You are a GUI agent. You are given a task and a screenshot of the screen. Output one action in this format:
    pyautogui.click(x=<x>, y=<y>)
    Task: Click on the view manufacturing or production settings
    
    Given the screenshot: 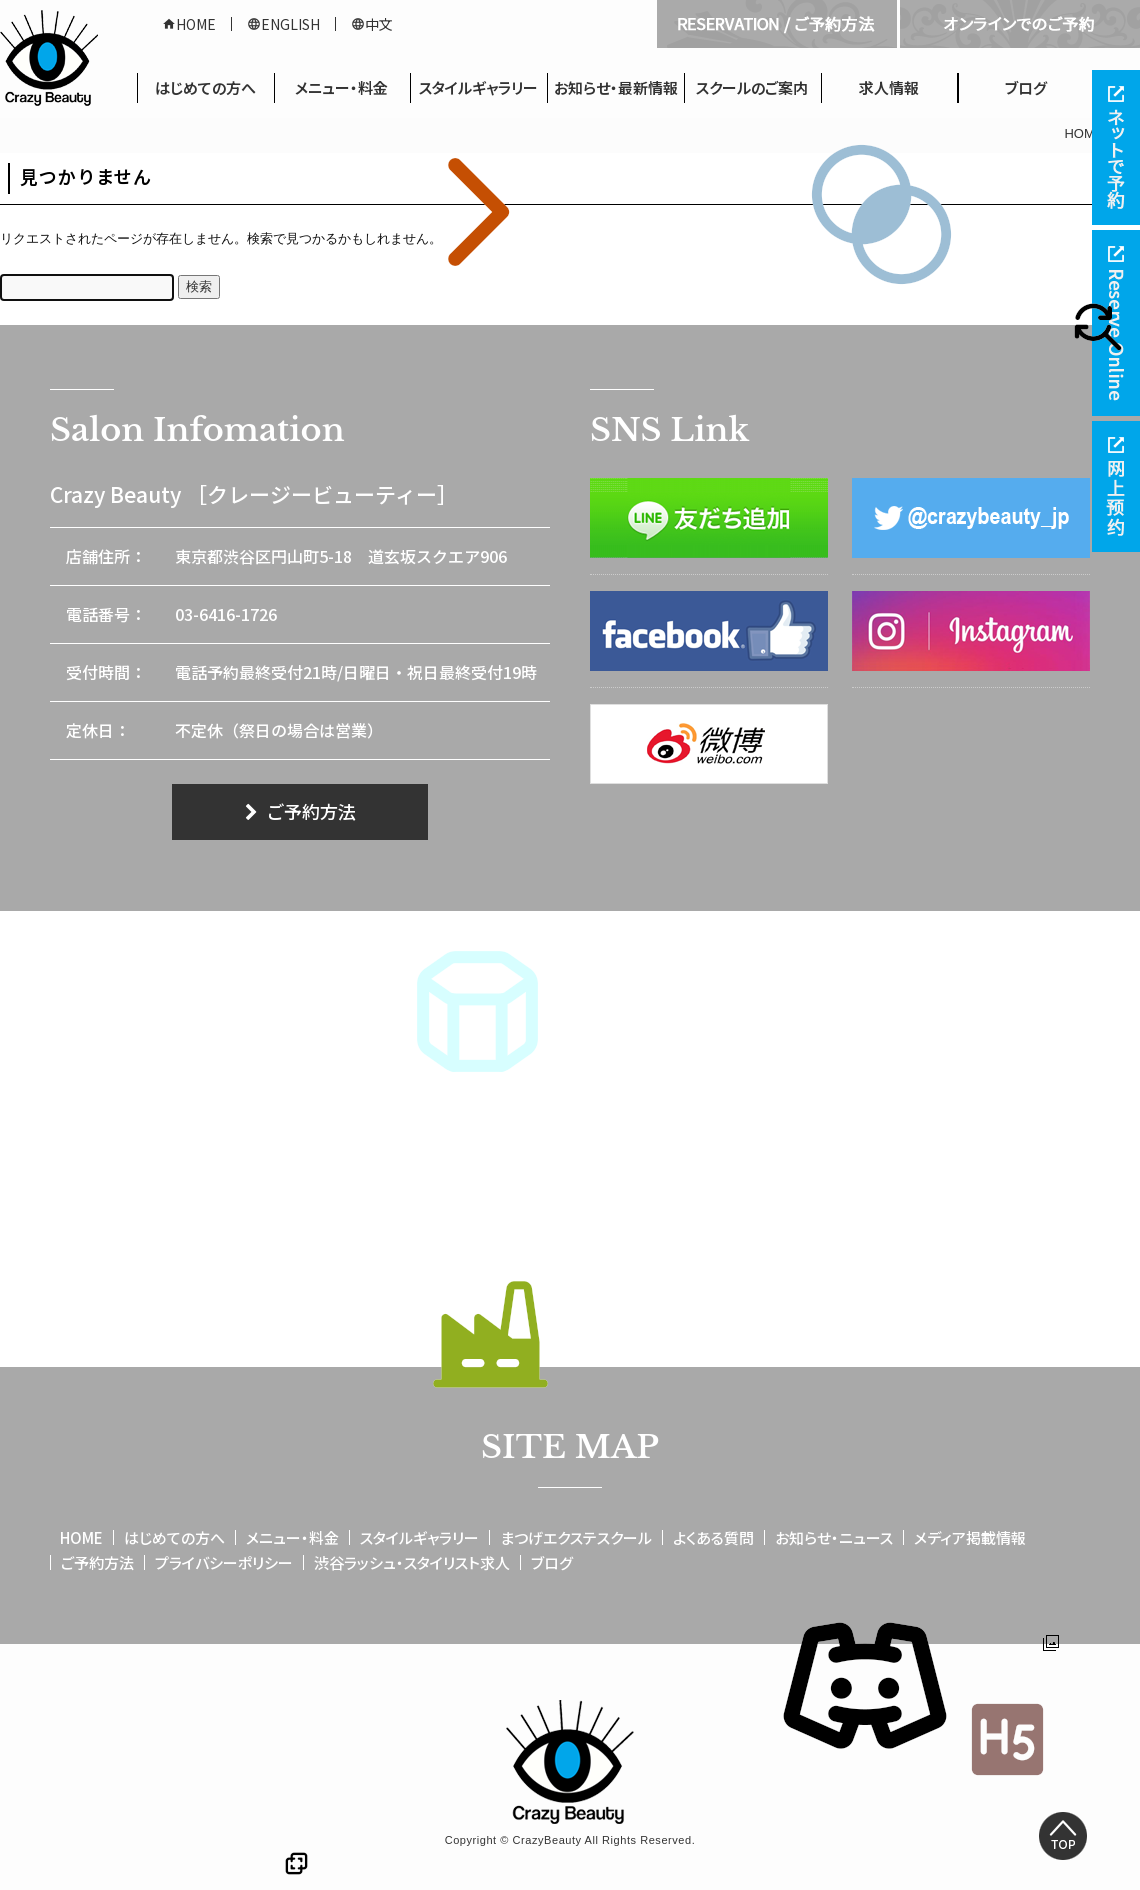 What is the action you would take?
    pyautogui.click(x=490, y=1338)
    